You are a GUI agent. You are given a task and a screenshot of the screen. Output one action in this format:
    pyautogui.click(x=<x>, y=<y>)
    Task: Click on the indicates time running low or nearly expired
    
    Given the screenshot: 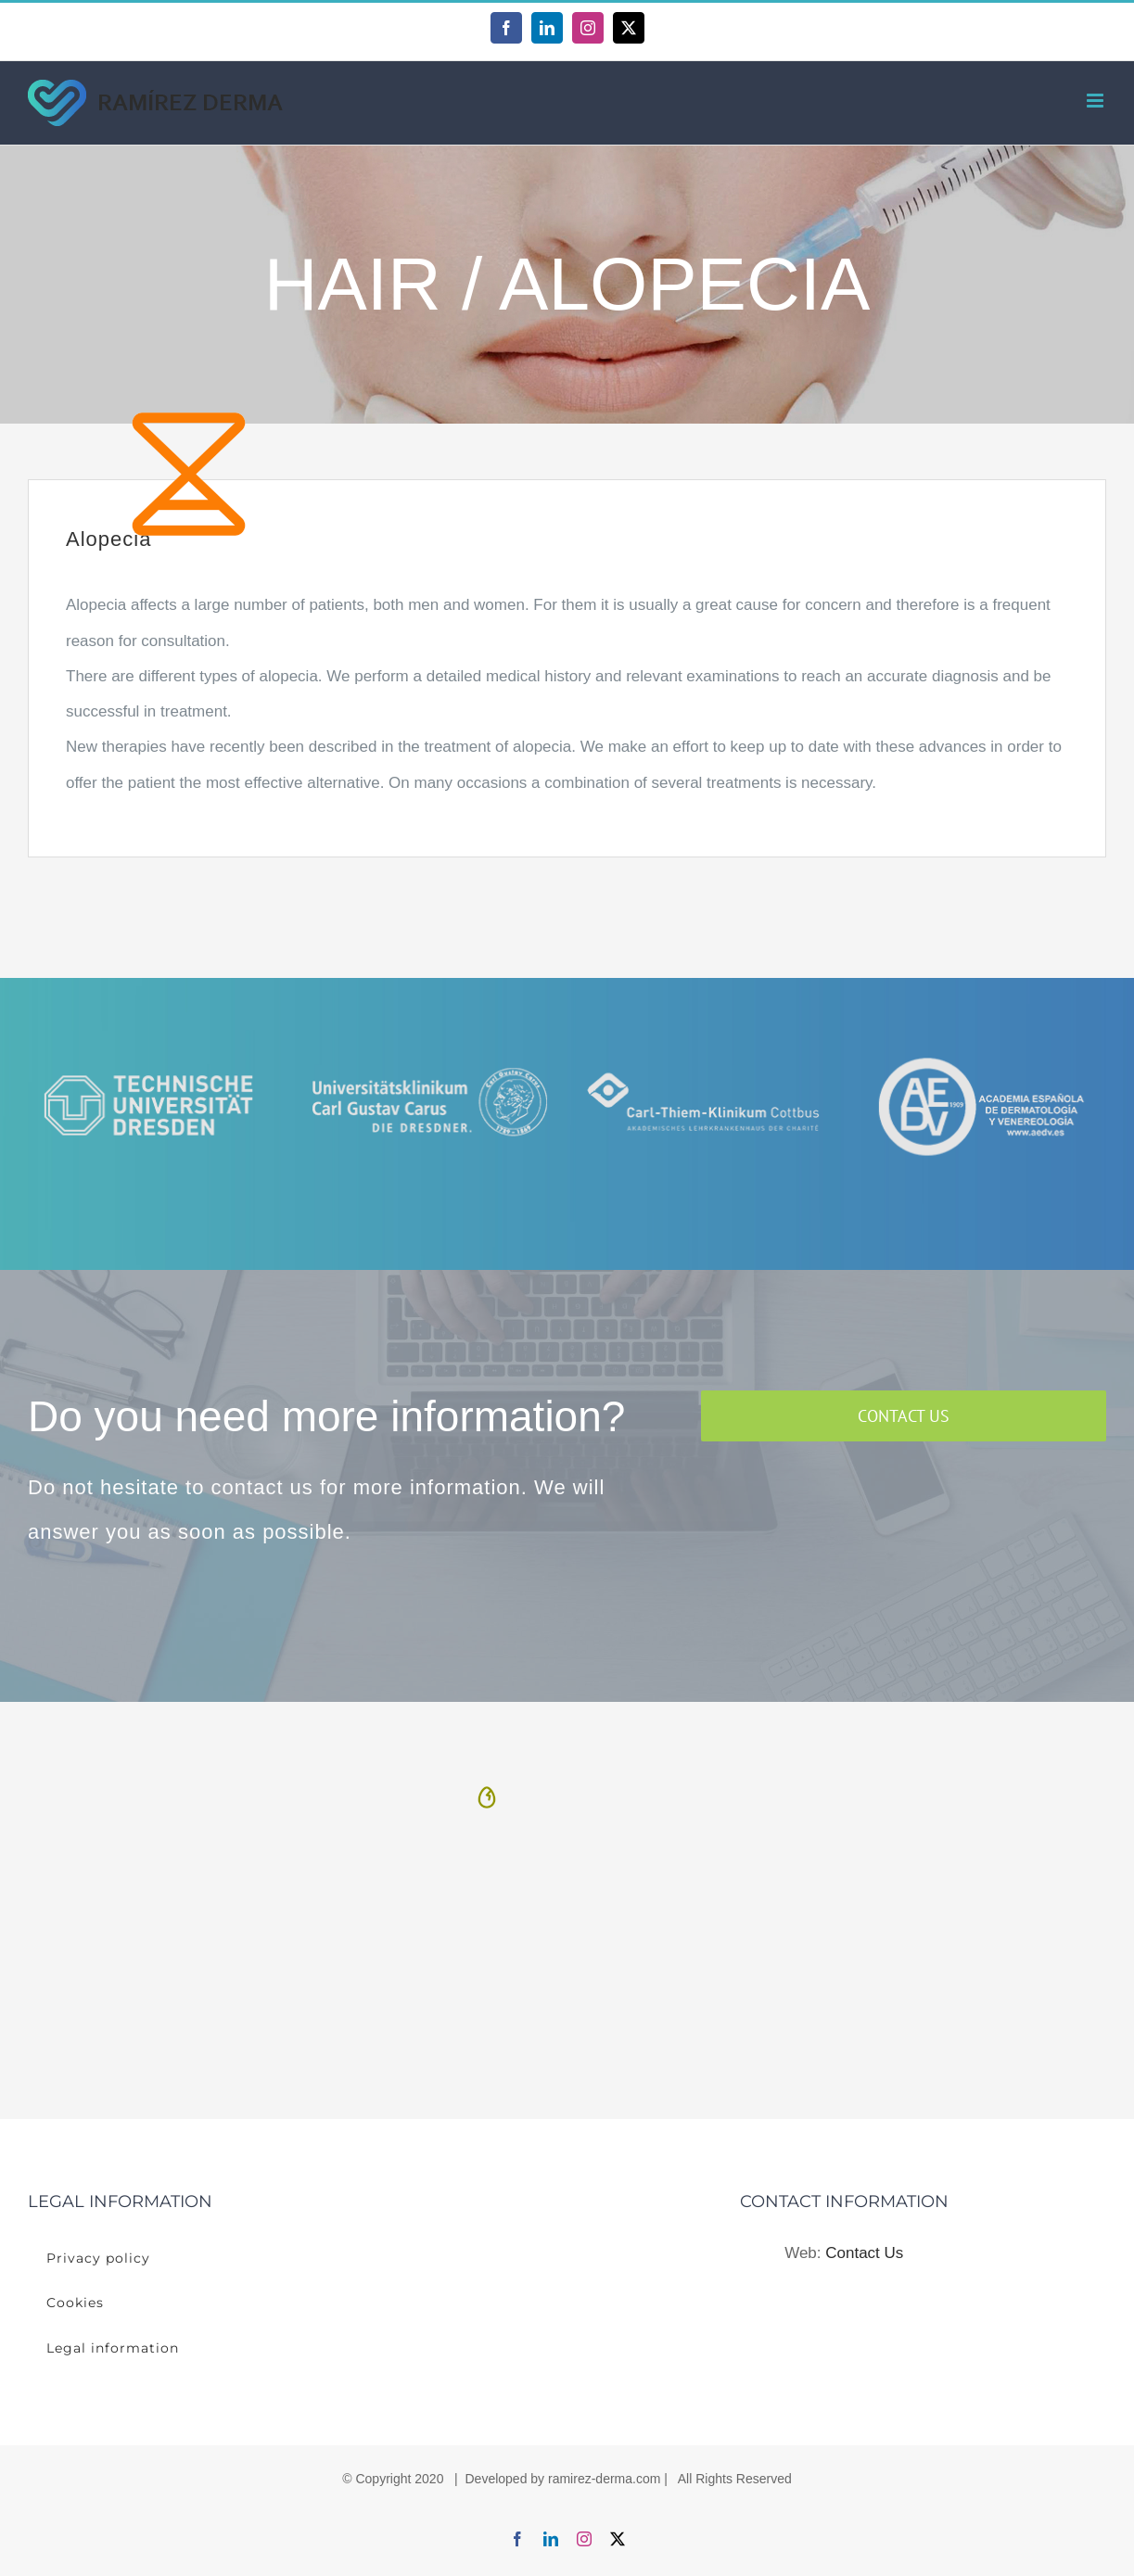 What is the action you would take?
    pyautogui.click(x=188, y=474)
    